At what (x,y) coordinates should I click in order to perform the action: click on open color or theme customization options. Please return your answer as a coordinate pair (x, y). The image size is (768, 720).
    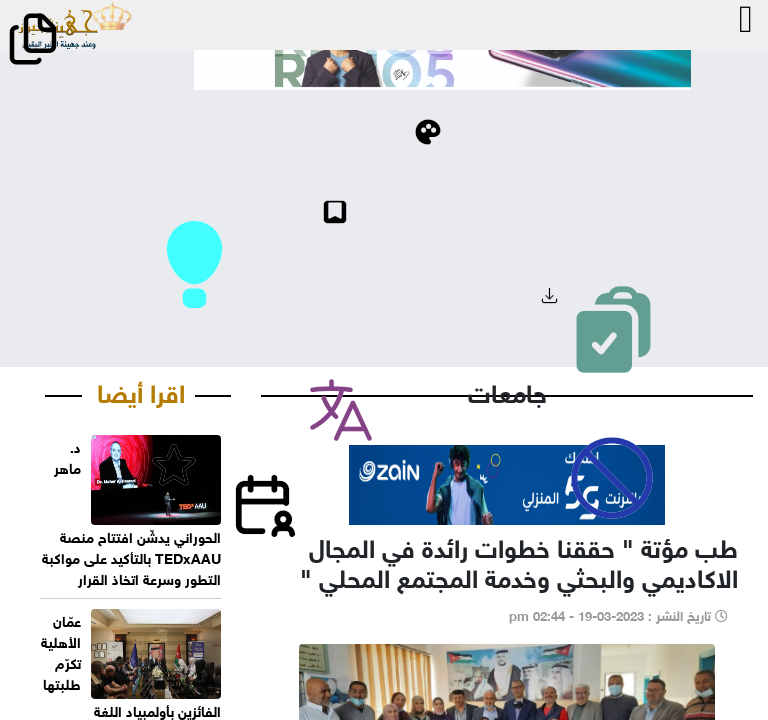
    Looking at the image, I should click on (428, 132).